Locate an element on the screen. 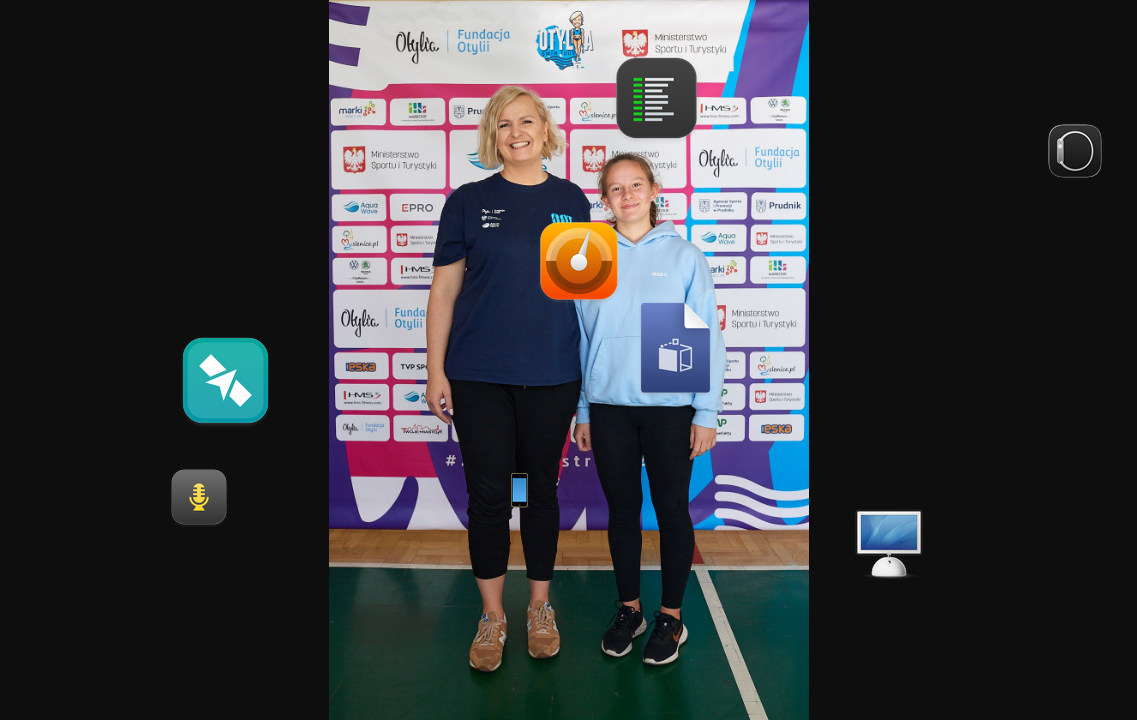 Image resolution: width=1137 pixels, height=720 pixels. a DWG file containing CAD or 3D drawing data is located at coordinates (675, 349).